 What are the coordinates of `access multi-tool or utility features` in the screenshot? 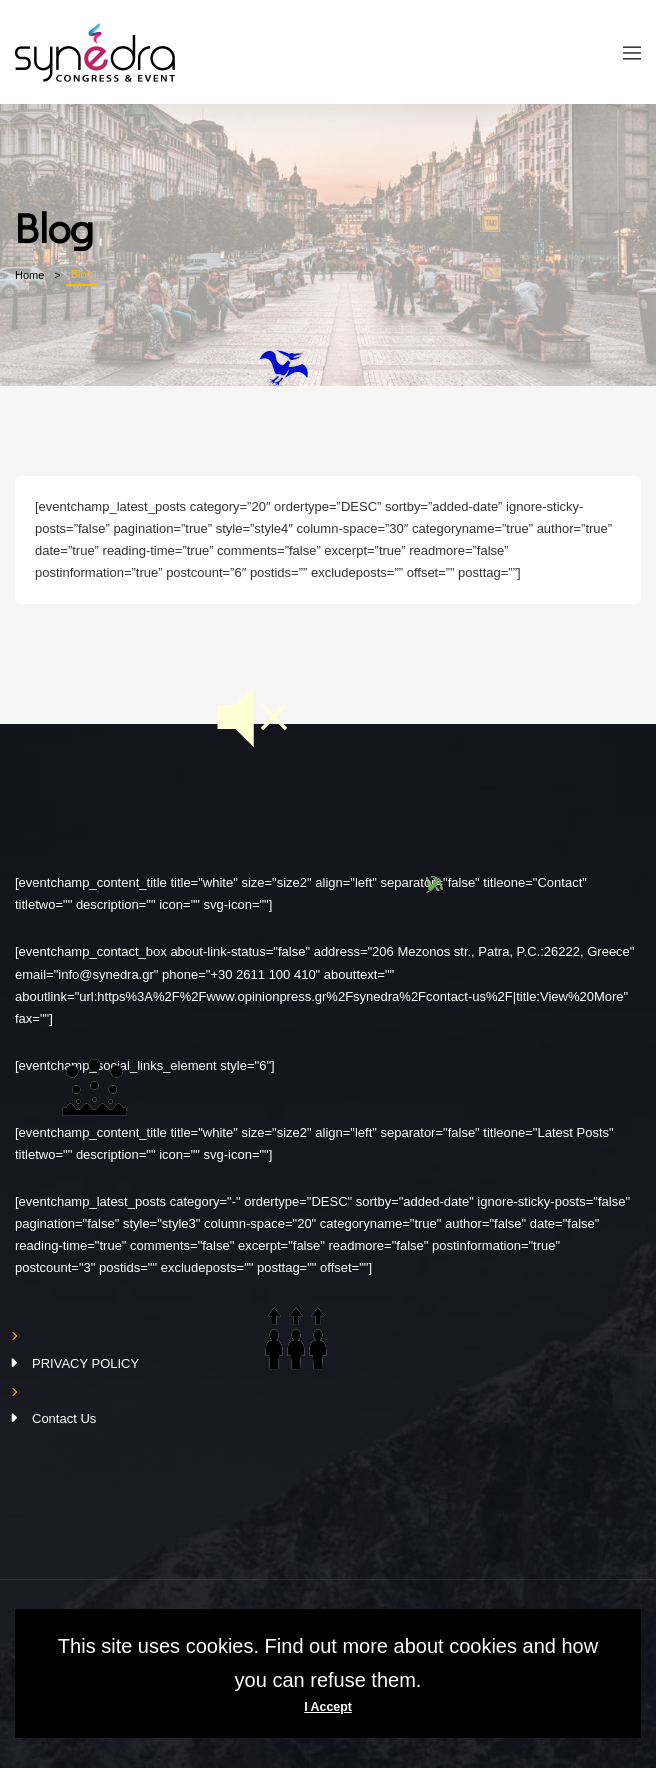 It's located at (434, 884).